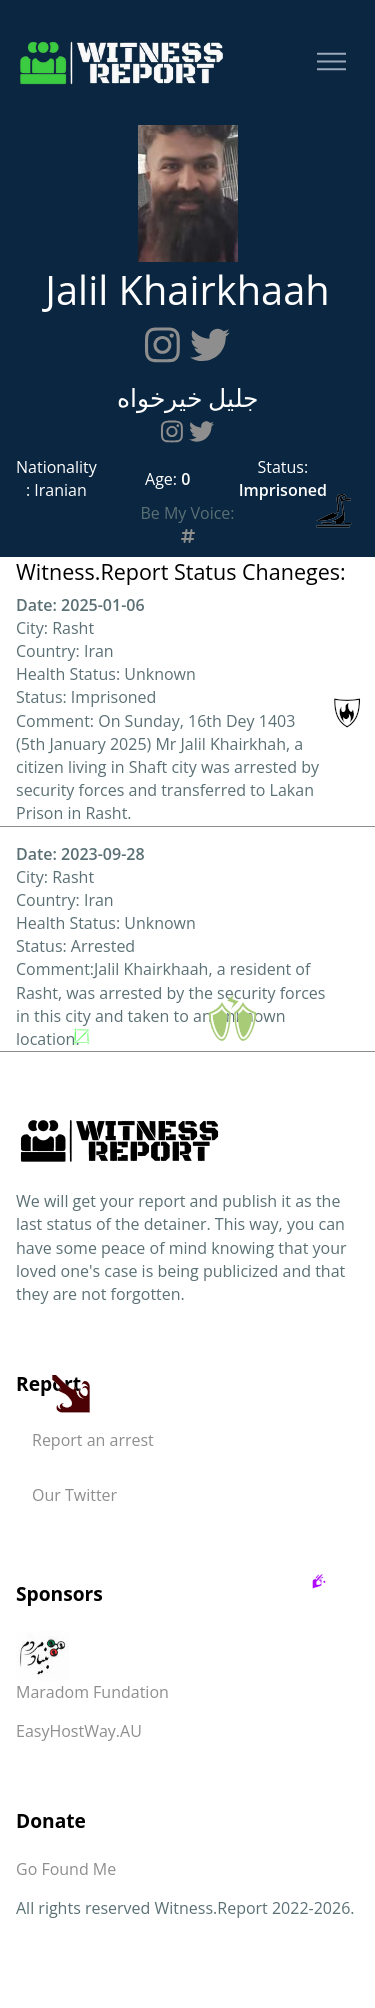  I want to click on indicates a conflict or clash between protected elements, so click(232, 1017).